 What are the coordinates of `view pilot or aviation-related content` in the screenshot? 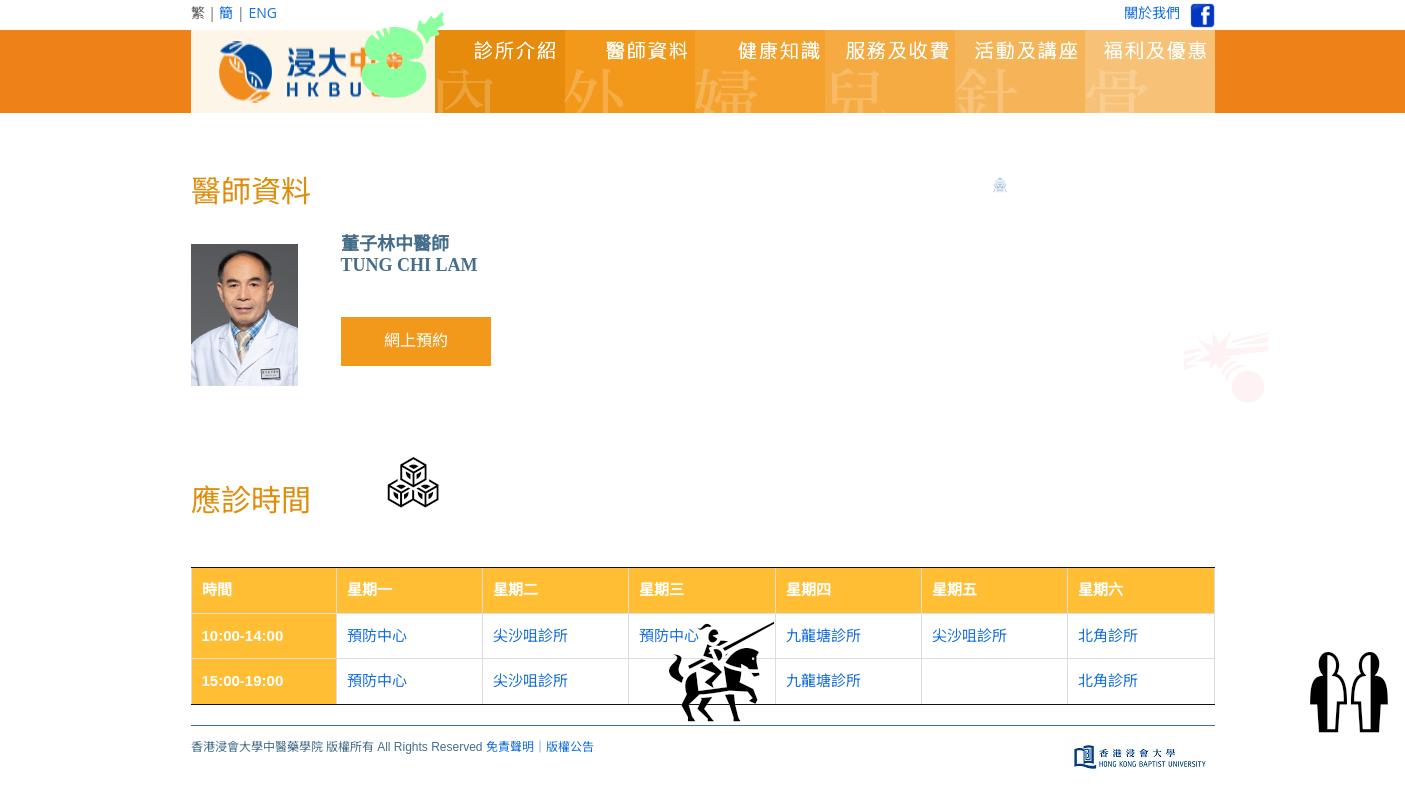 It's located at (1000, 185).